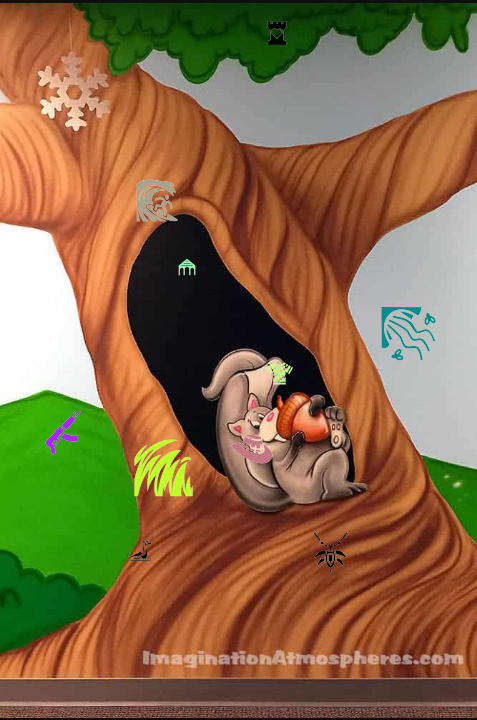 This screenshot has width=477, height=720. Describe the element at coordinates (330, 552) in the screenshot. I see `equip a tribal accessory or amulet` at that location.